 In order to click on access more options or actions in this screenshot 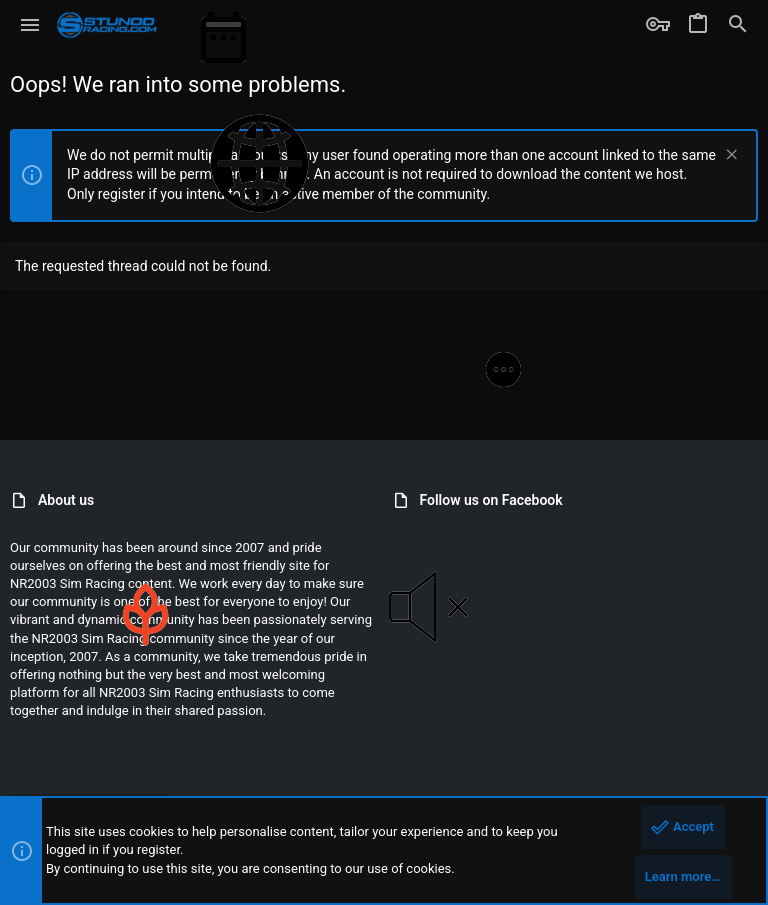, I will do `click(503, 369)`.